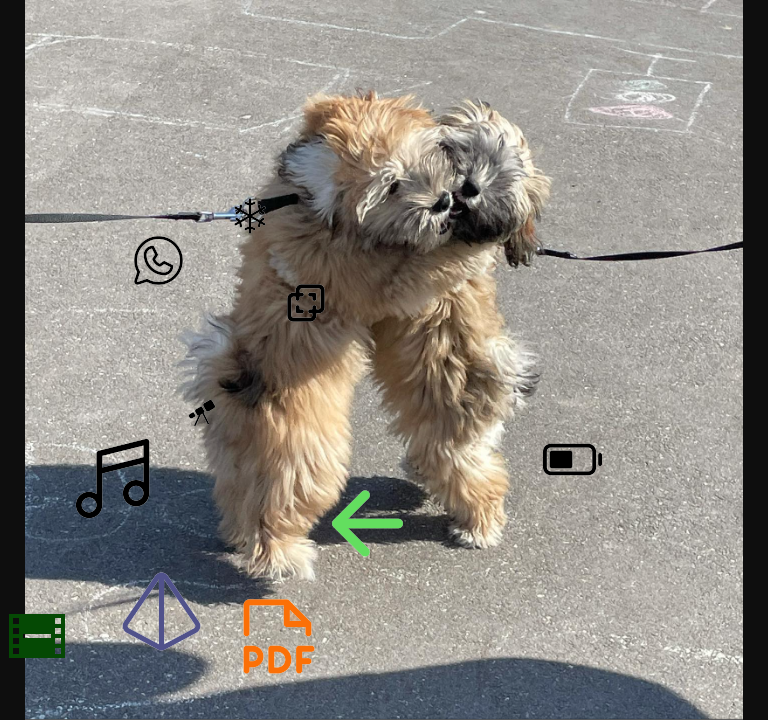 This screenshot has width=768, height=720. Describe the element at coordinates (306, 303) in the screenshot. I see `apply layer difference blend mode` at that location.